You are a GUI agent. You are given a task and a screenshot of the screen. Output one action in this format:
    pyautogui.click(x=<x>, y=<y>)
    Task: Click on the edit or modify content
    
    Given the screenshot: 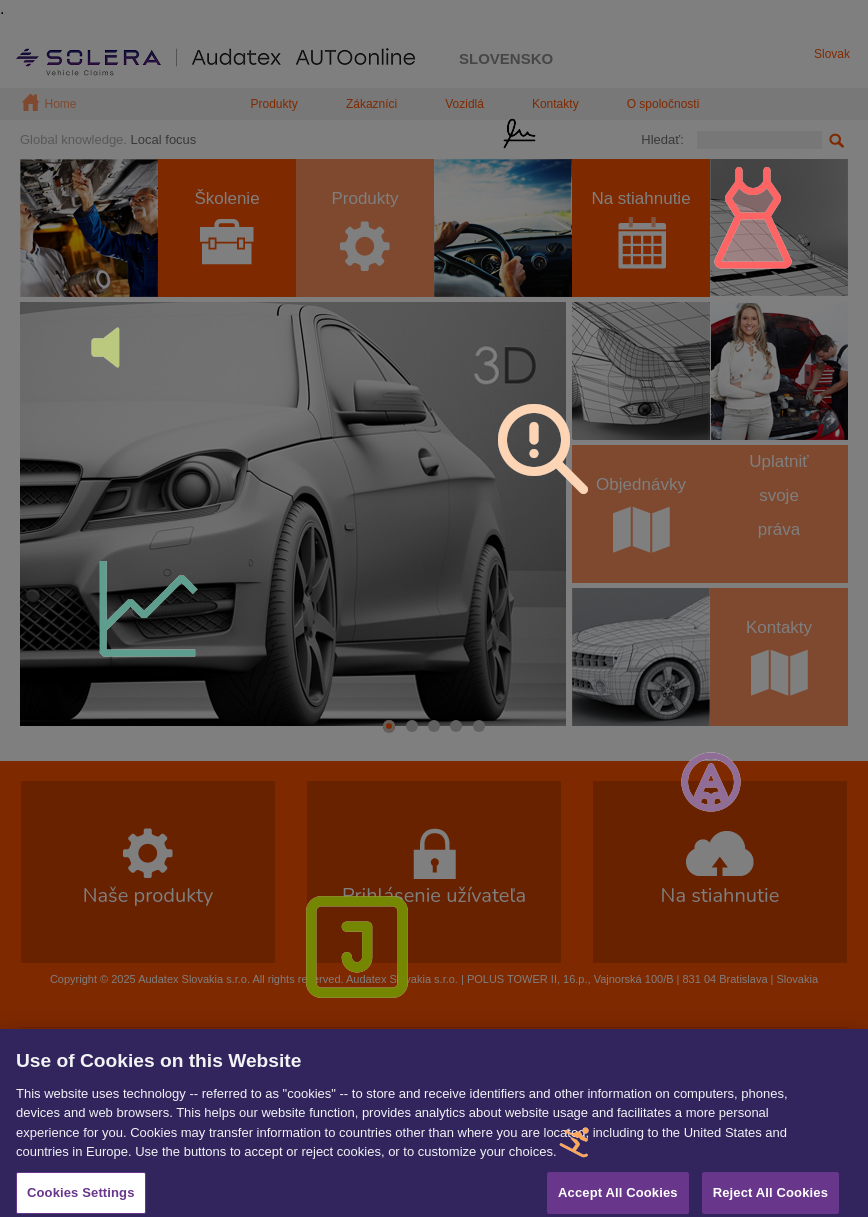 What is the action you would take?
    pyautogui.click(x=711, y=782)
    